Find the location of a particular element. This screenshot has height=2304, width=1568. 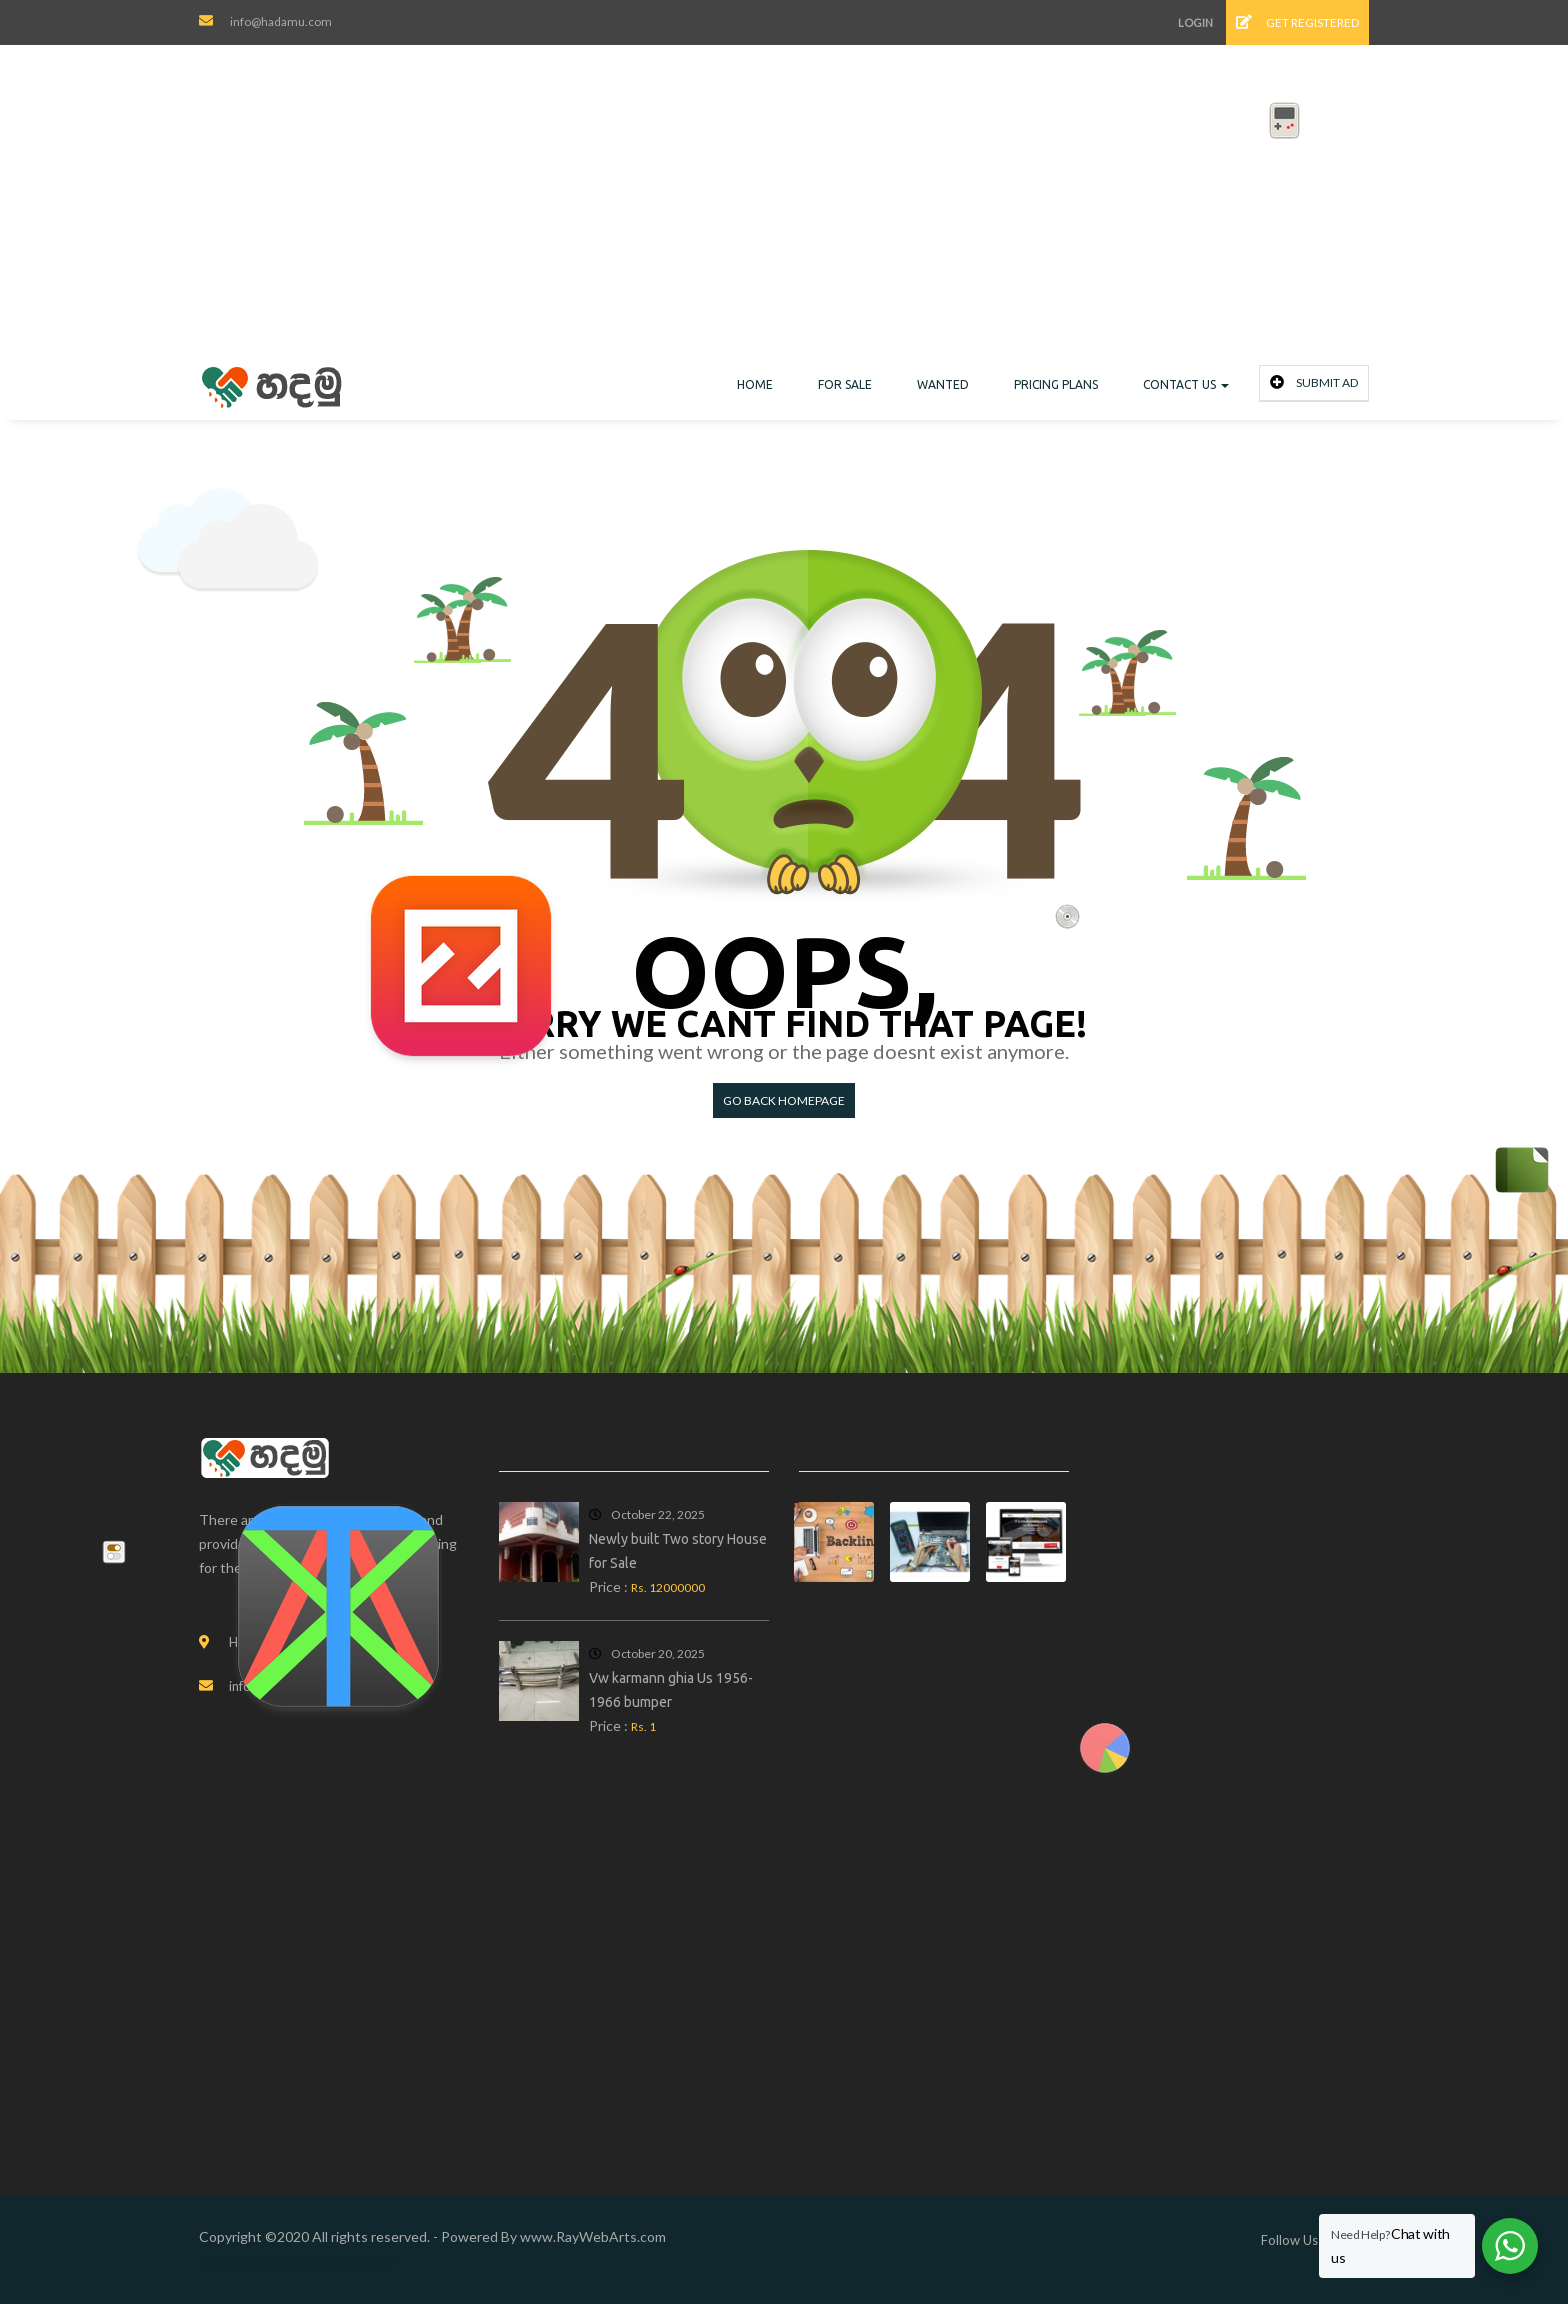

open the games application is located at coordinates (1284, 120).